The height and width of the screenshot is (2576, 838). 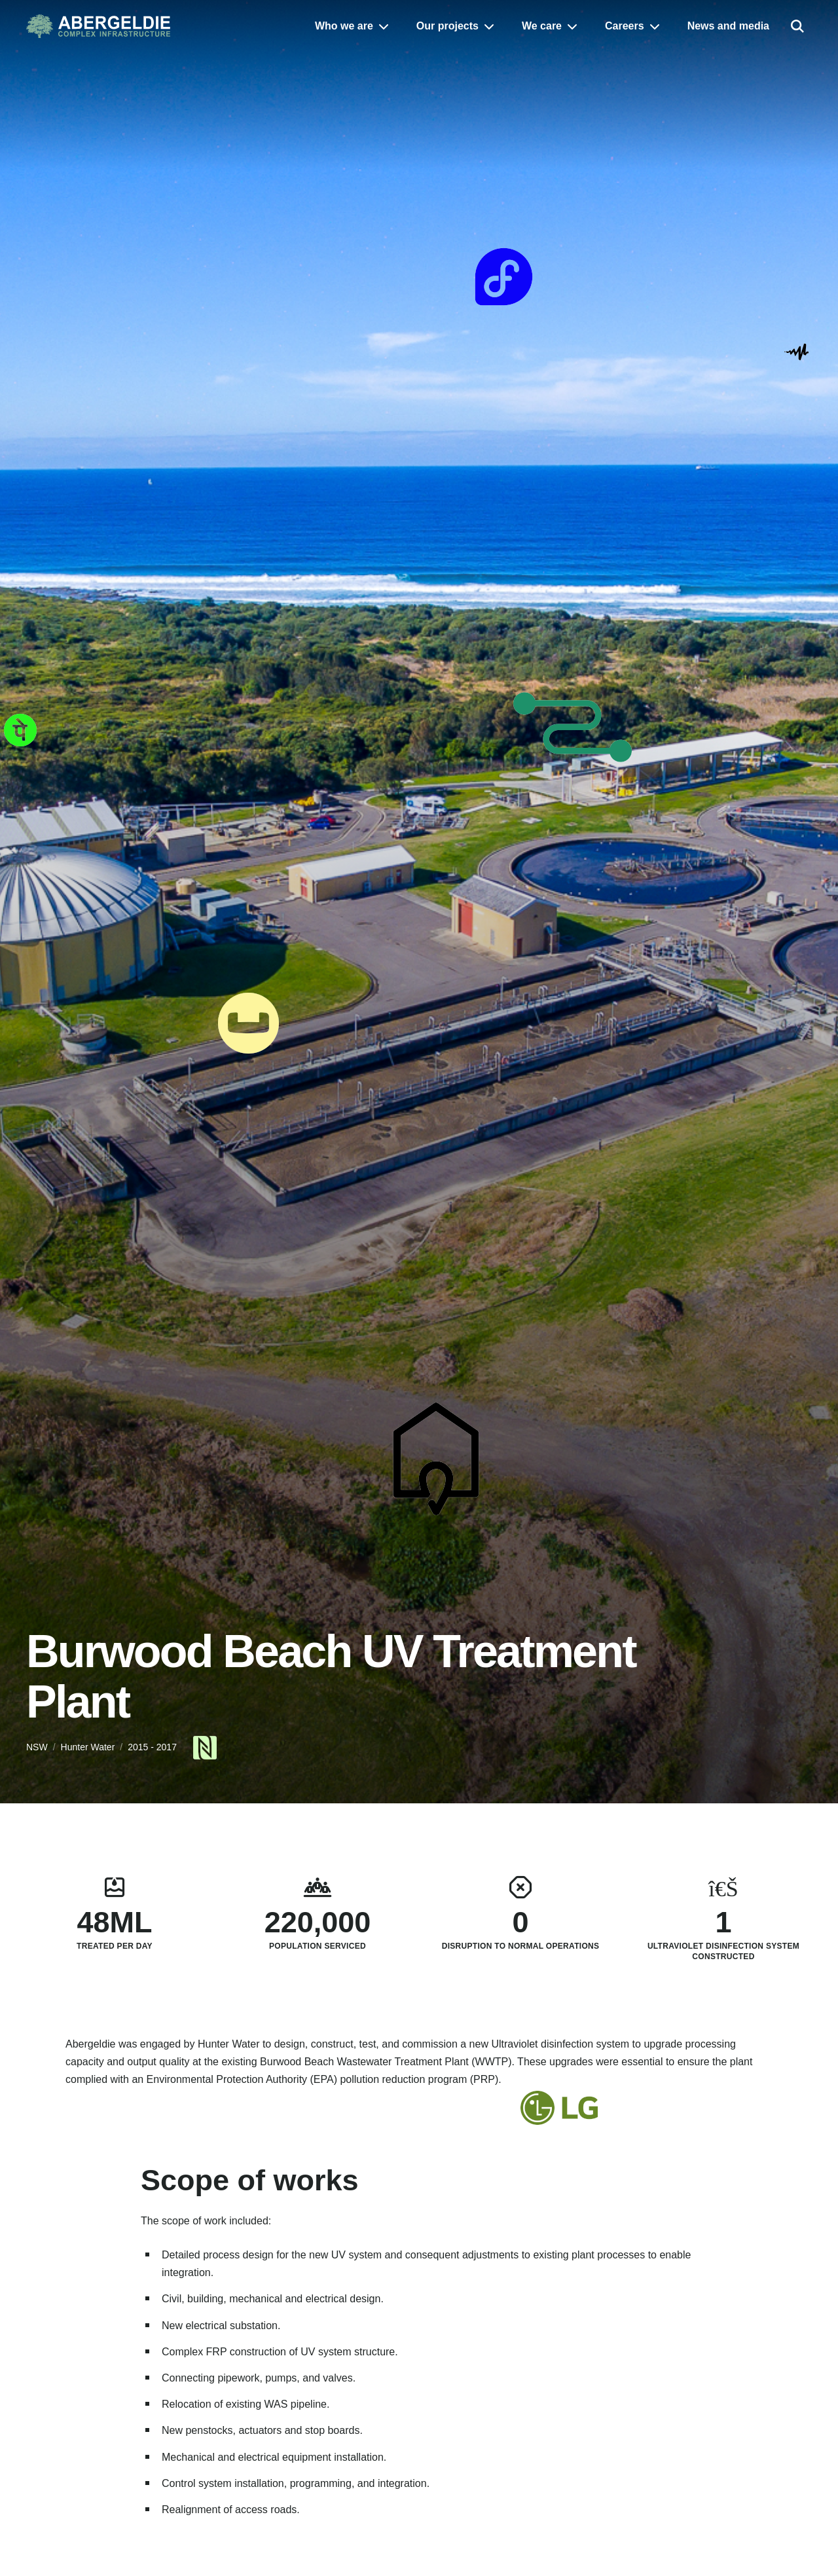 I want to click on LG brand logo or product identifier, so click(x=559, y=2108).